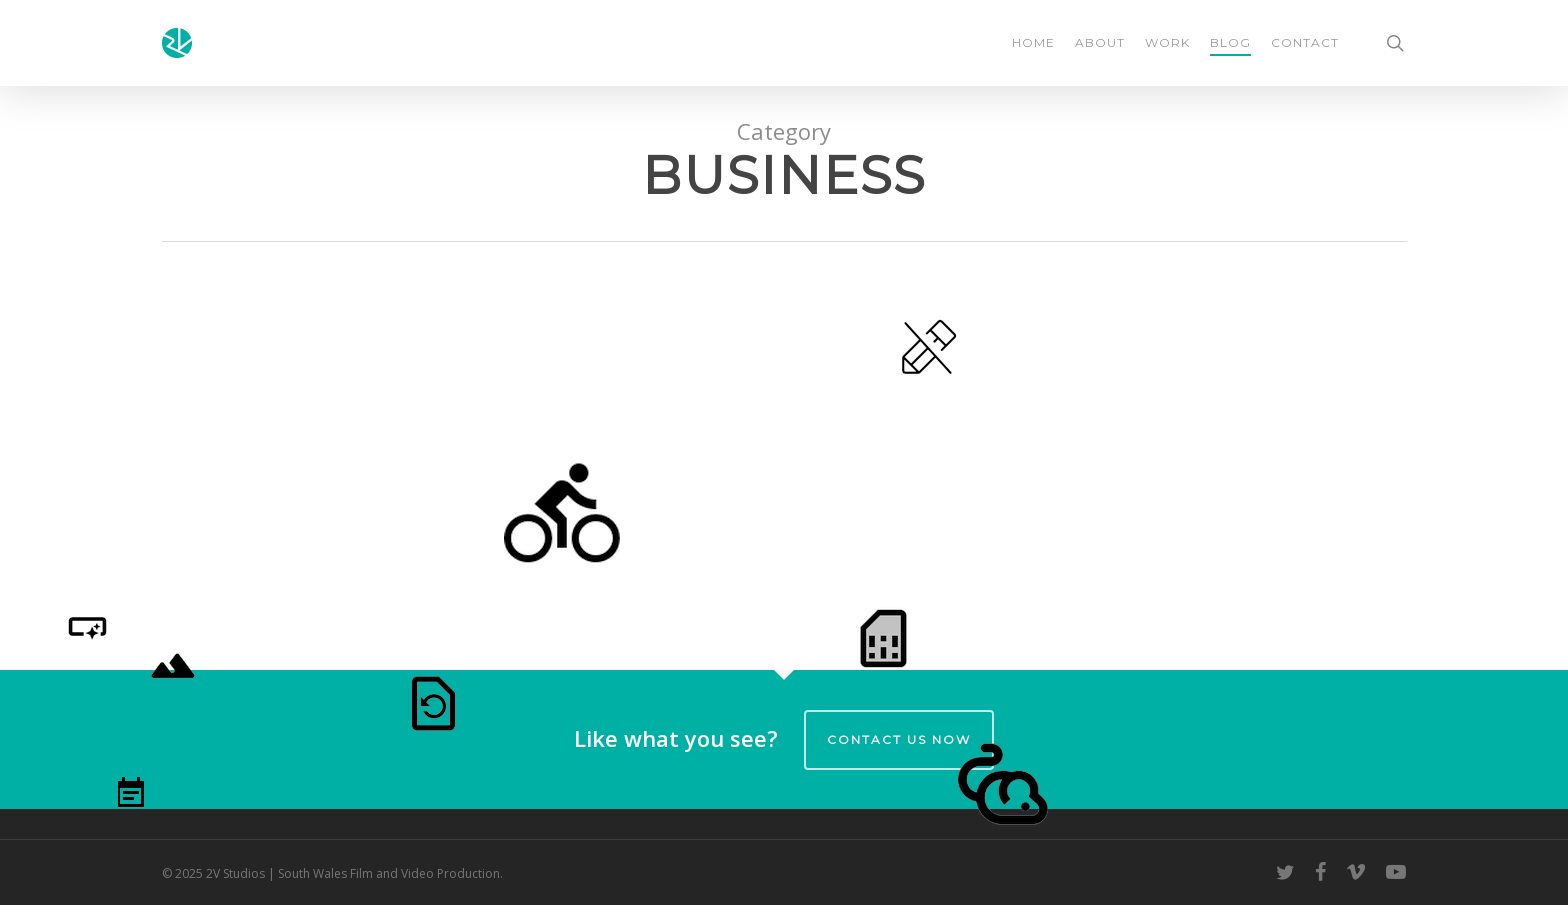 Image resolution: width=1568 pixels, height=905 pixels. Describe the element at coordinates (131, 794) in the screenshot. I see `view event details or notes` at that location.